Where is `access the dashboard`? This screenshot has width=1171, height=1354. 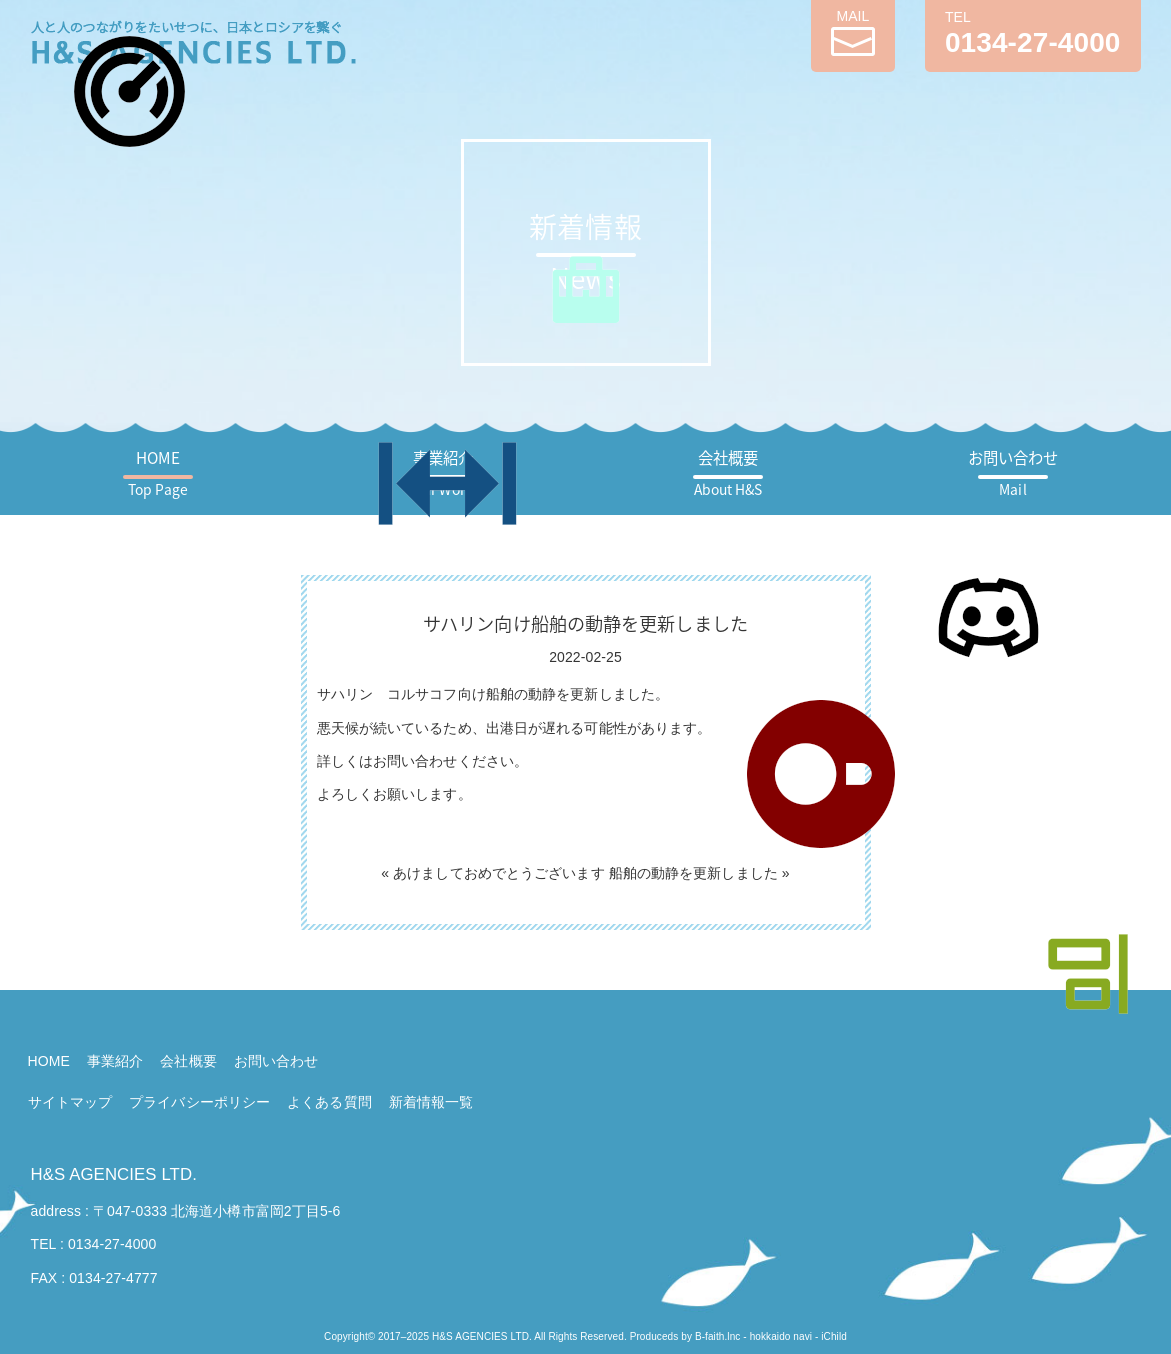 access the dashboard is located at coordinates (129, 91).